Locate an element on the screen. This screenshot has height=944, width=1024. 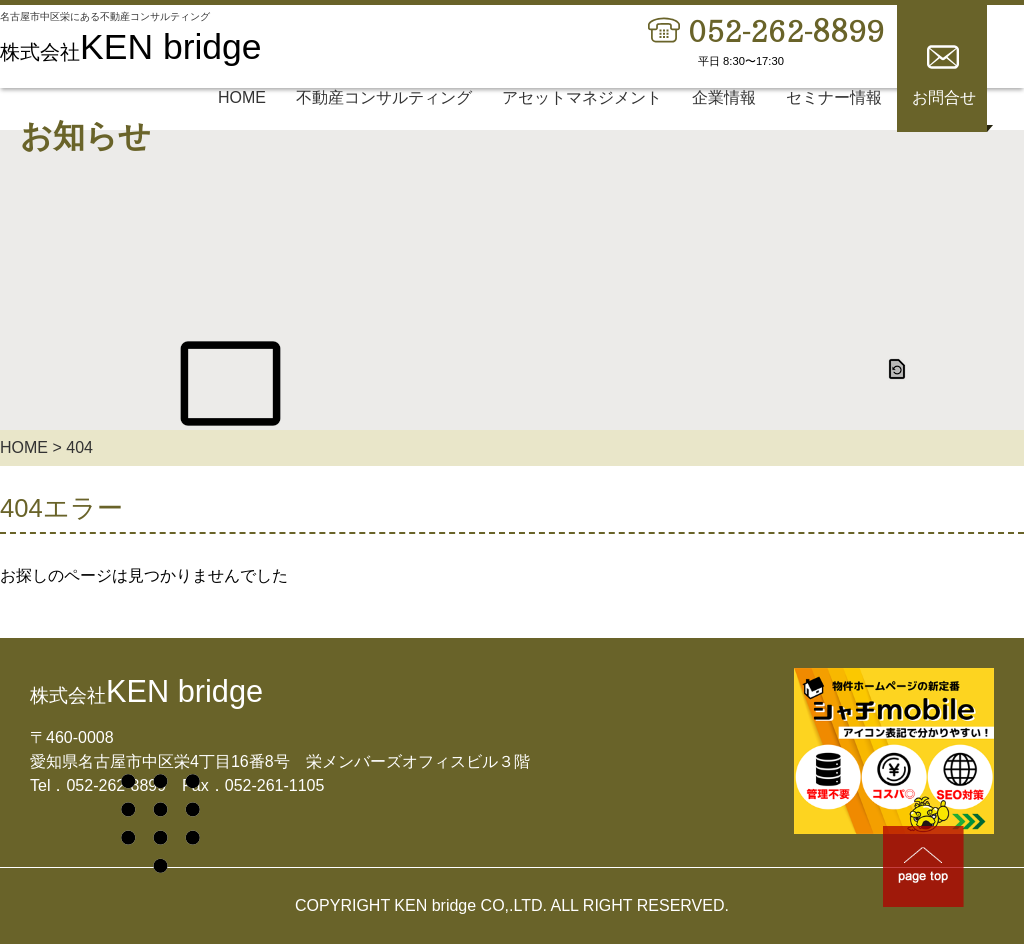
open numeric keypad for input is located at coordinates (160, 821).